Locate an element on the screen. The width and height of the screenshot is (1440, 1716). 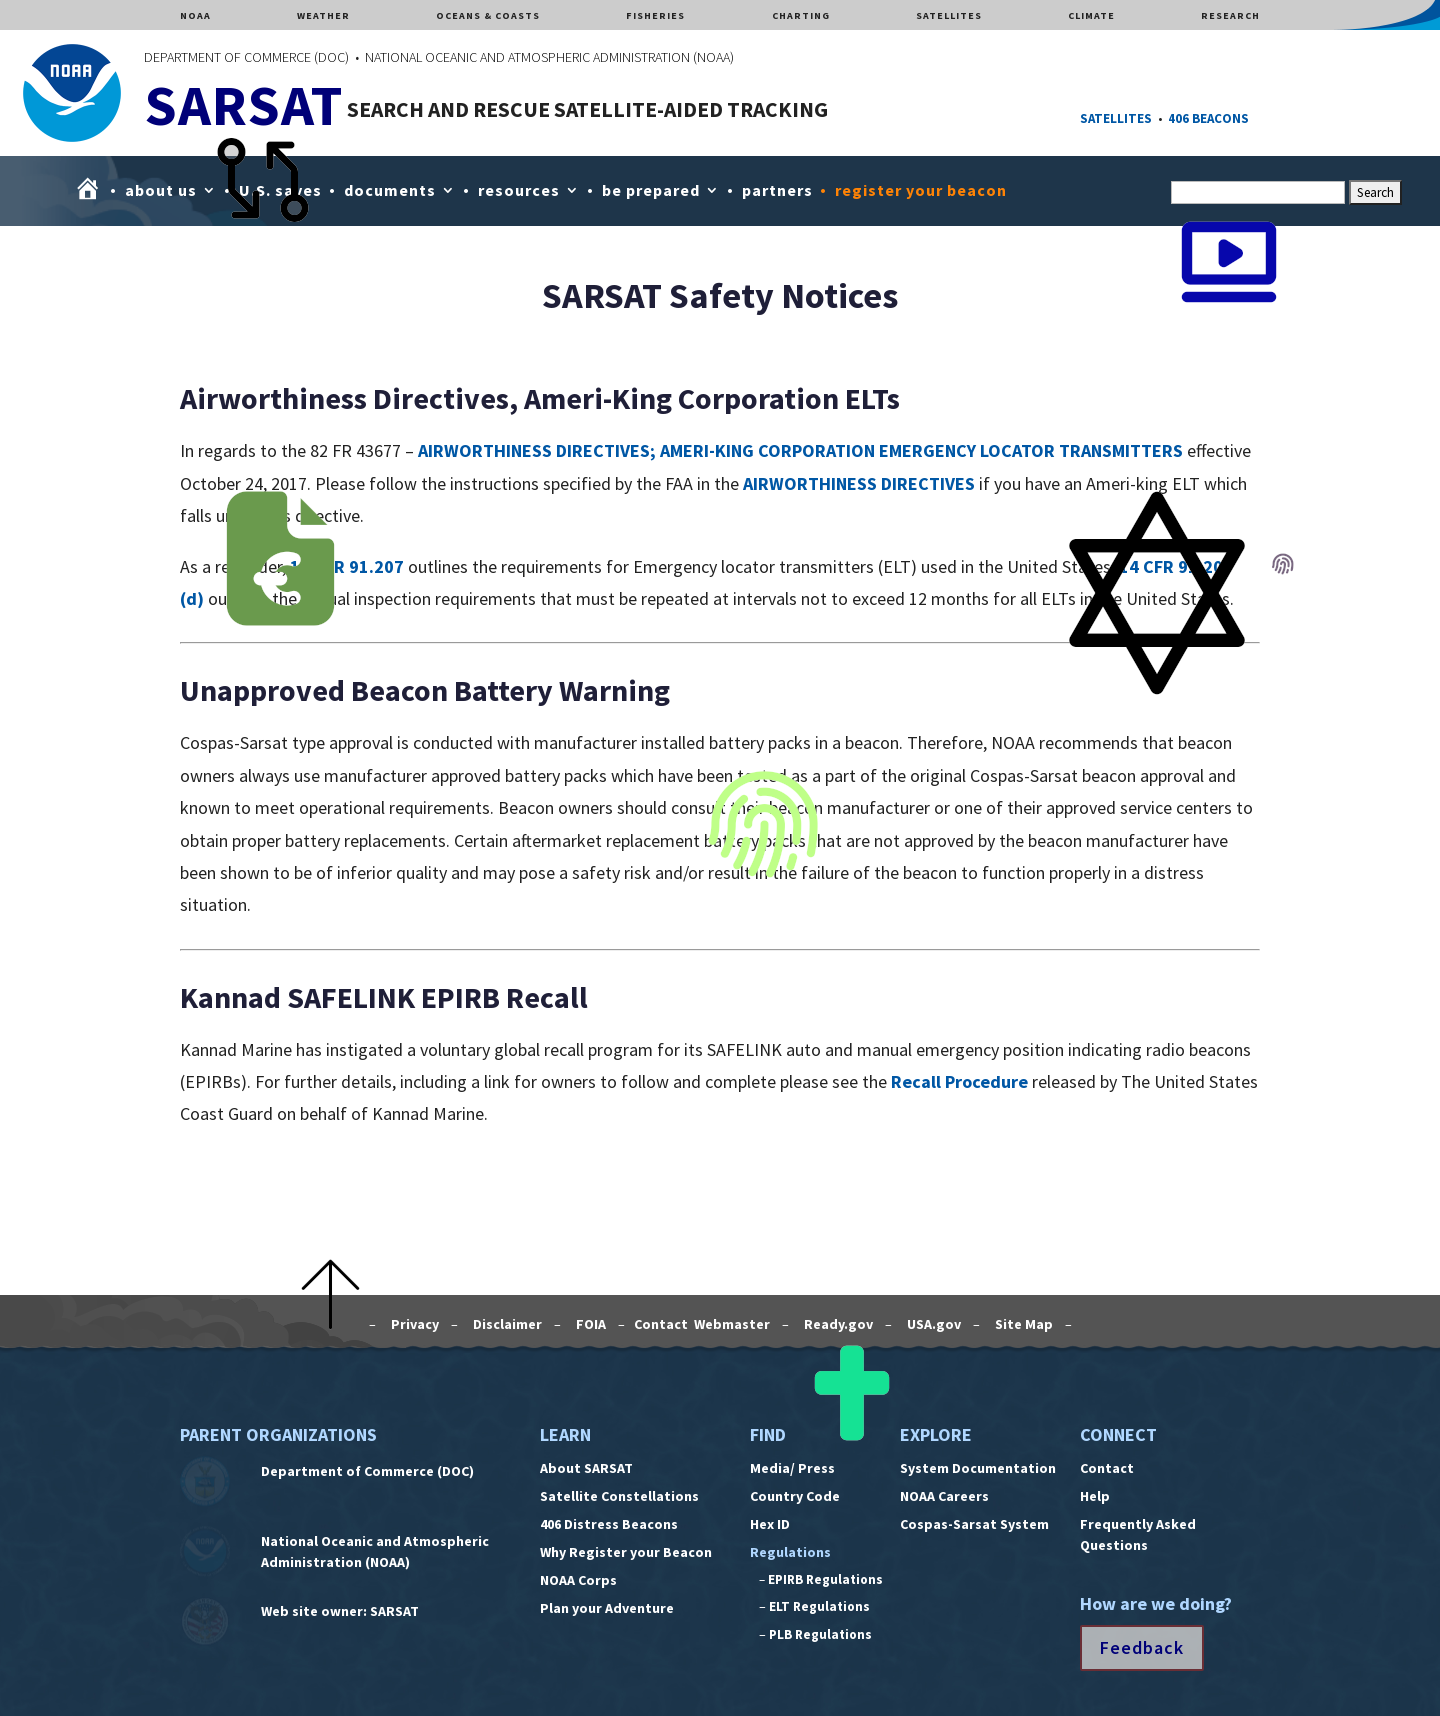
authenticate with biometric fingerprint is located at coordinates (764, 824).